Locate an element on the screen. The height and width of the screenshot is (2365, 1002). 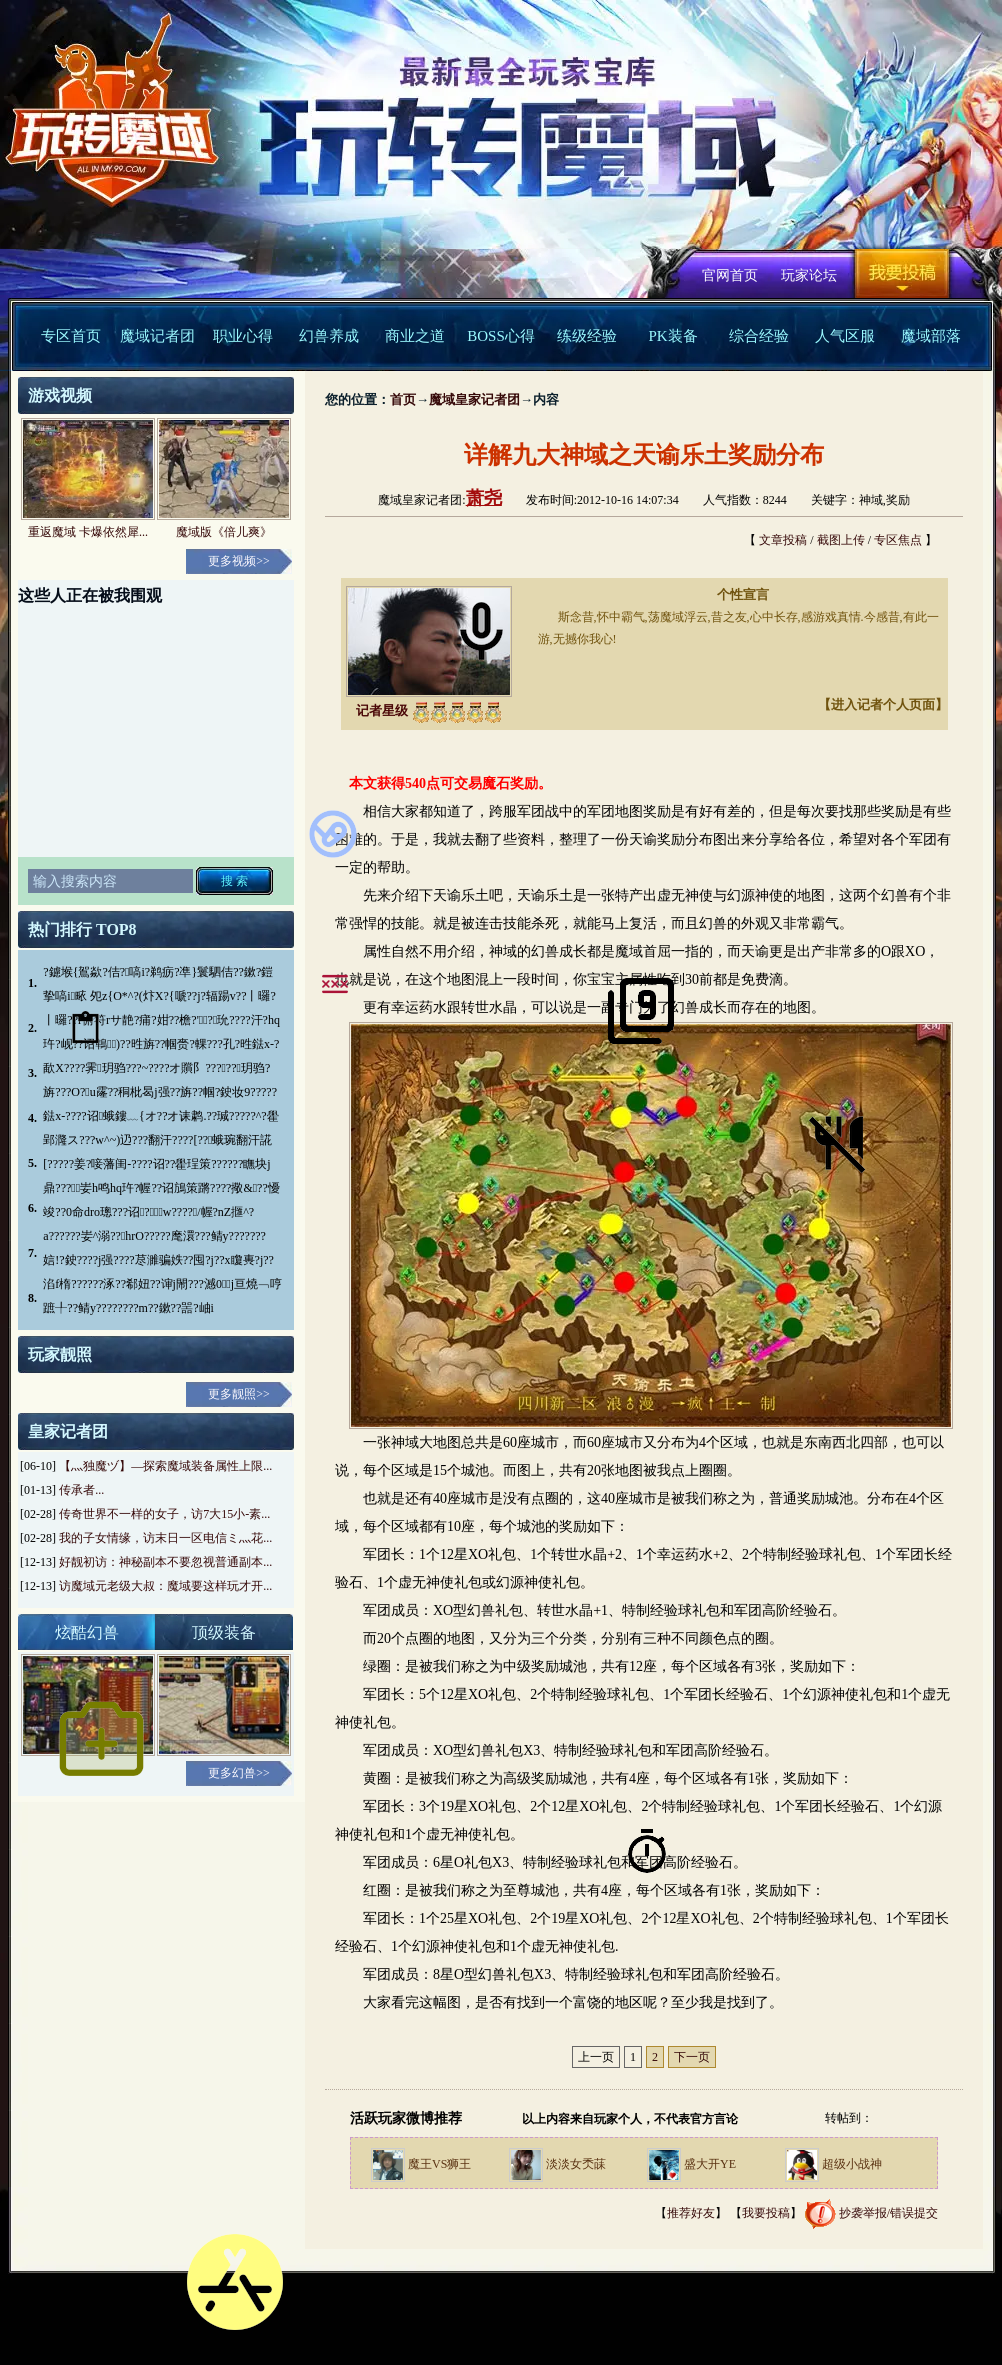
set a countdown timer is located at coordinates (647, 1852).